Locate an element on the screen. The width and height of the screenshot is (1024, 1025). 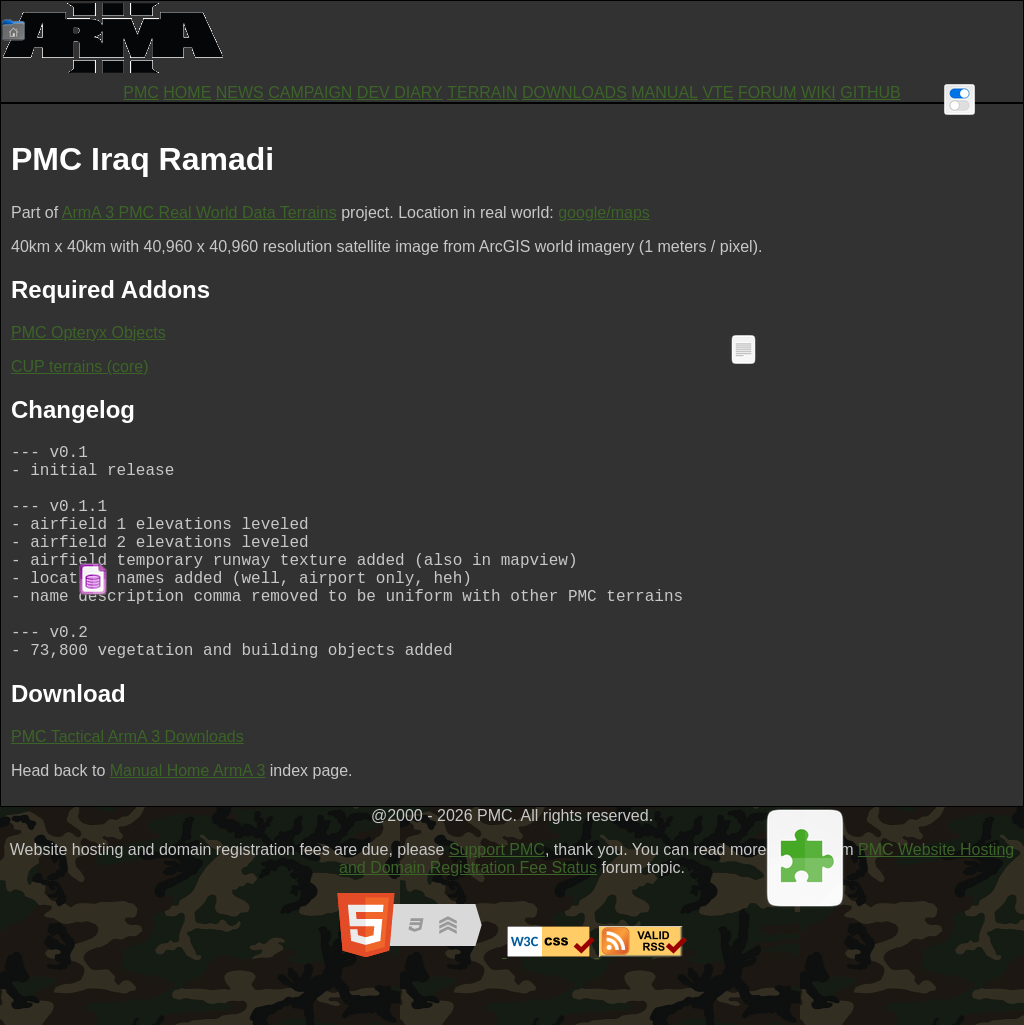
indicates an extension or plugin file type is located at coordinates (805, 858).